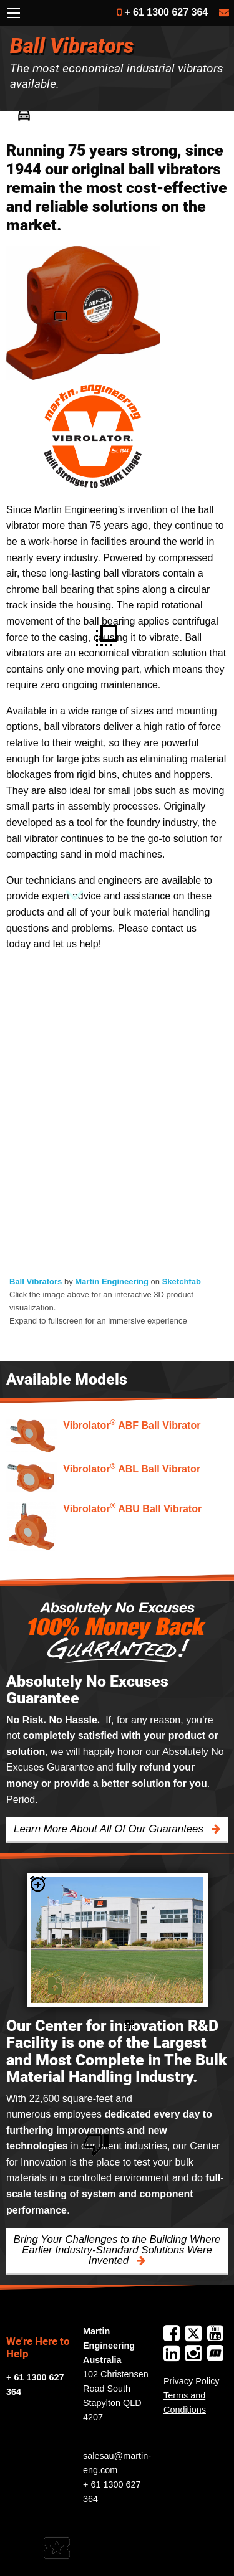 Image resolution: width=234 pixels, height=2576 pixels. I want to click on bring element to front of layer stack, so click(106, 635).